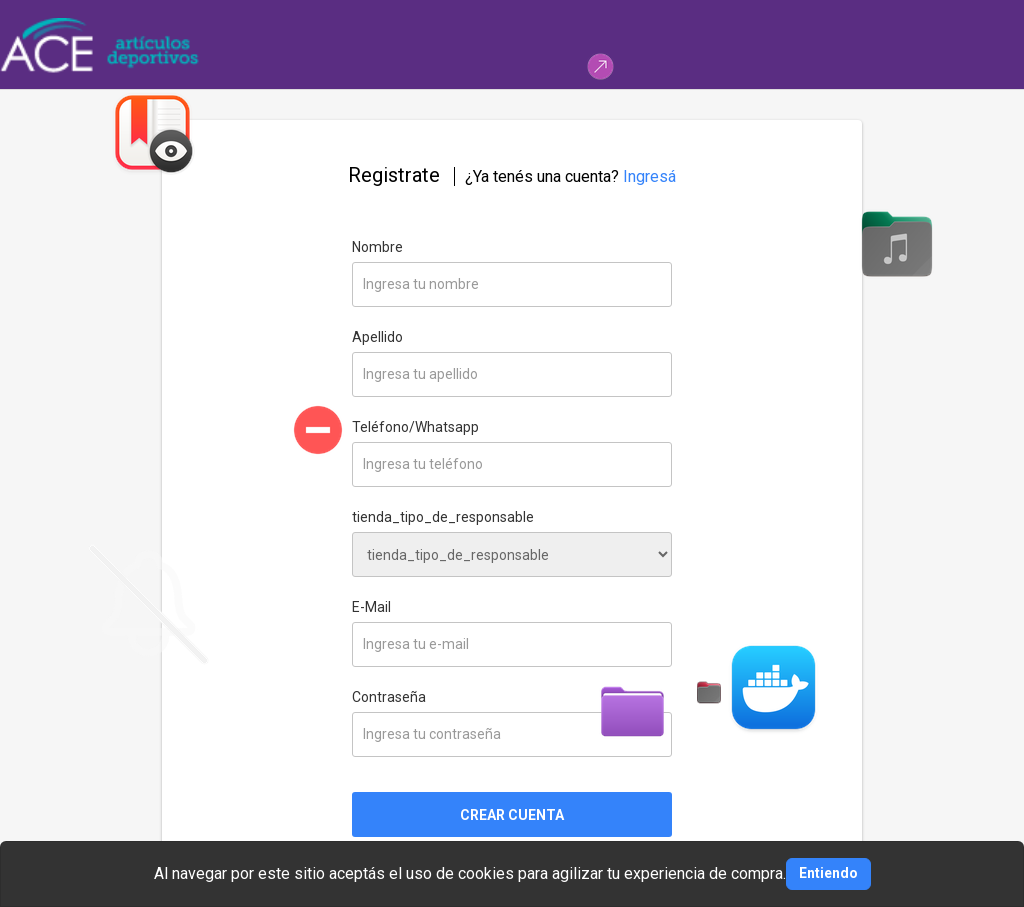 This screenshot has width=1024, height=907. I want to click on remove an item from a list or collection, so click(318, 430).